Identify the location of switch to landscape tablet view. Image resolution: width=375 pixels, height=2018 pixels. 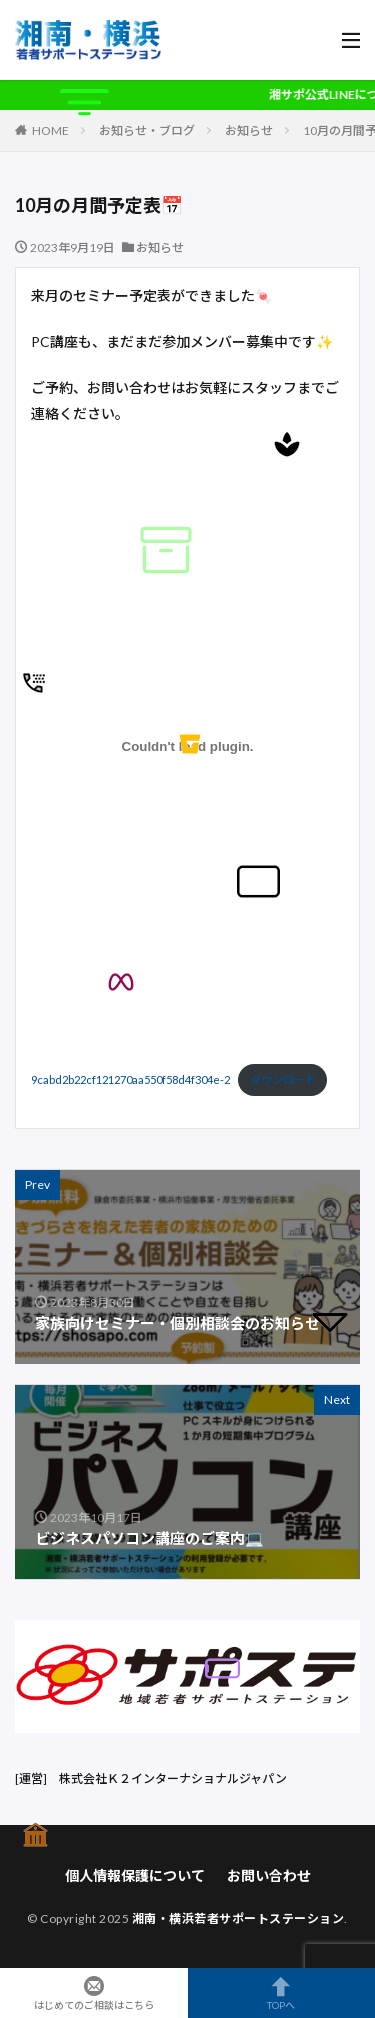
(258, 881).